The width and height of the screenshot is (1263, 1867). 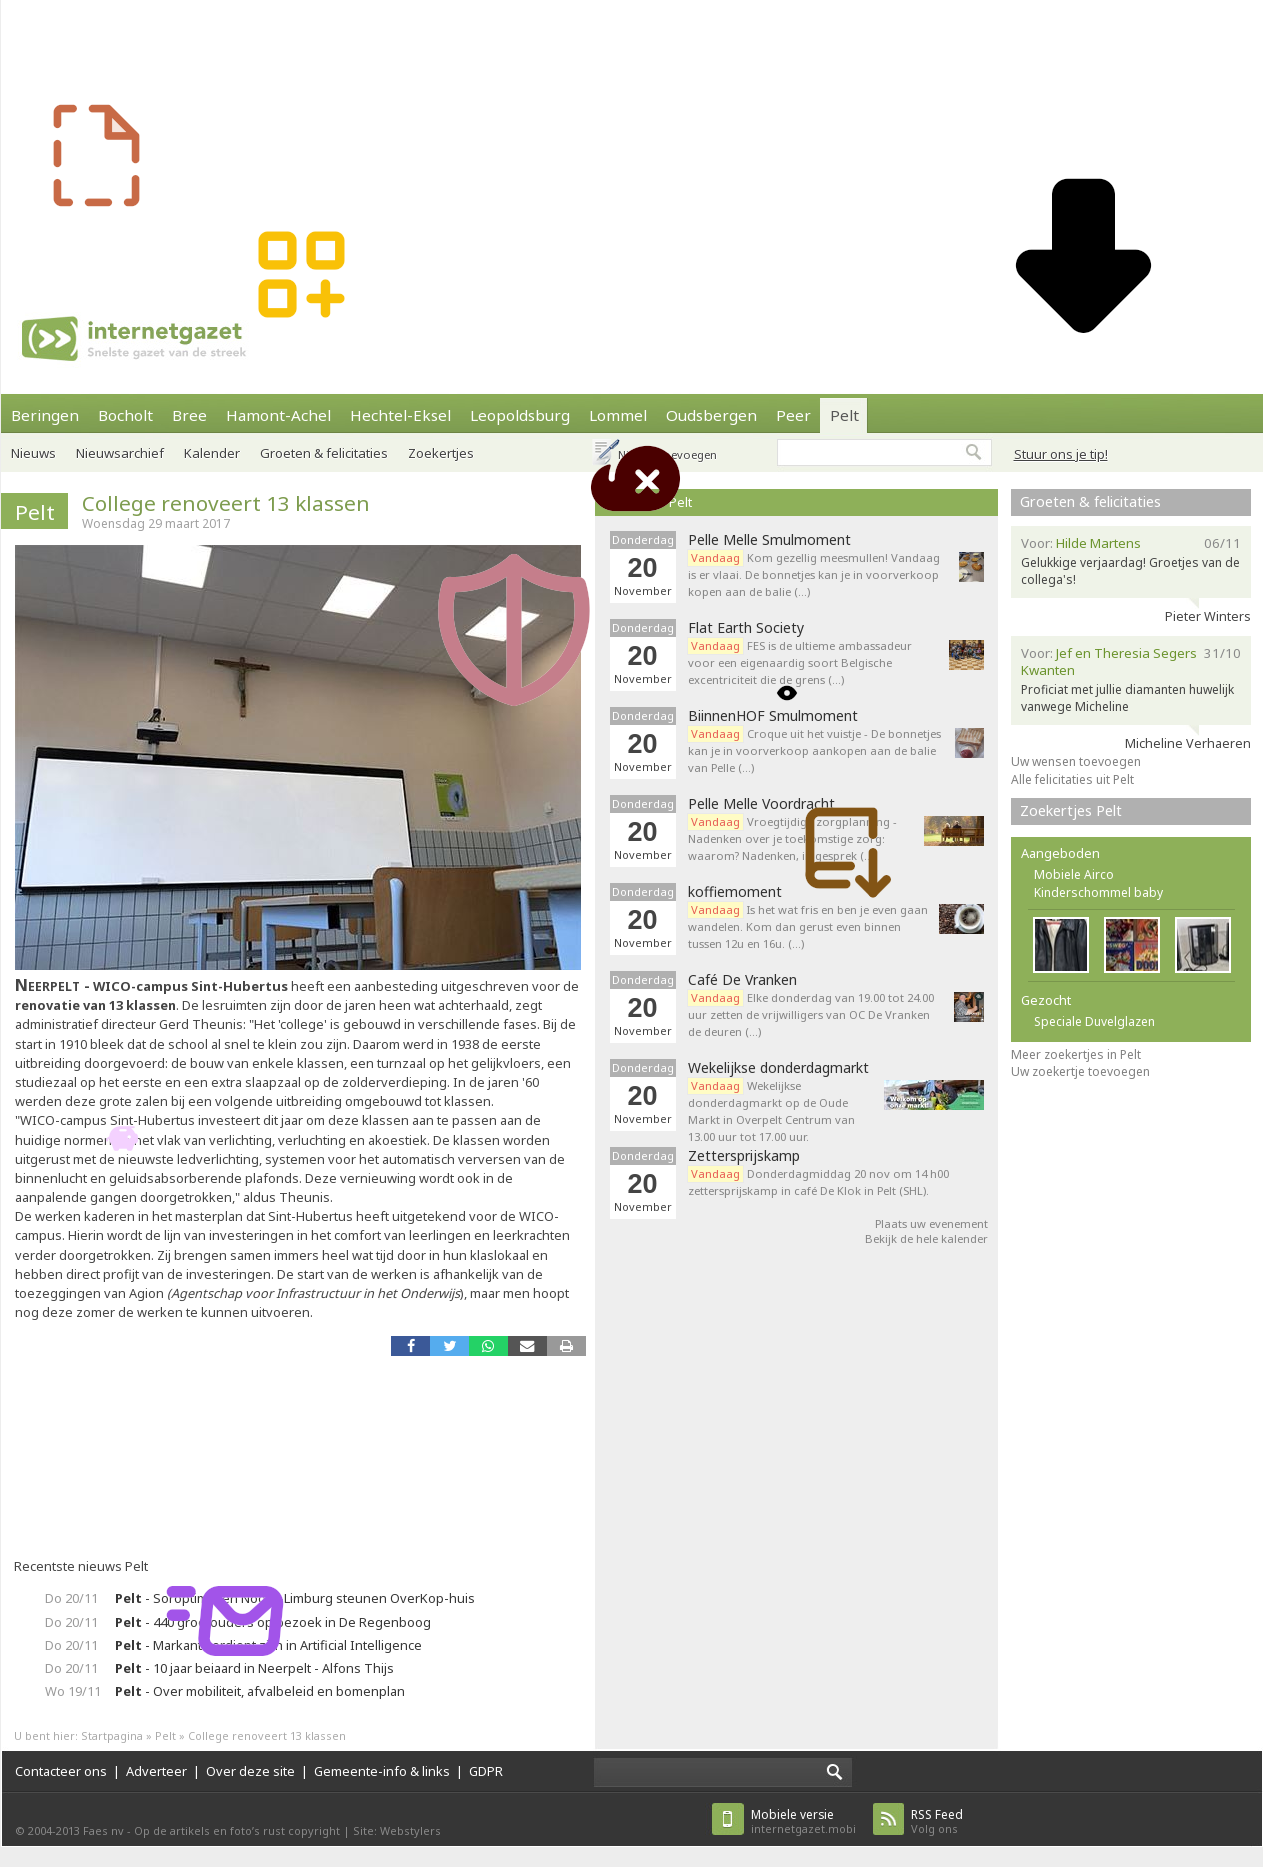 I want to click on indicates partial security or protection status, so click(x=514, y=630).